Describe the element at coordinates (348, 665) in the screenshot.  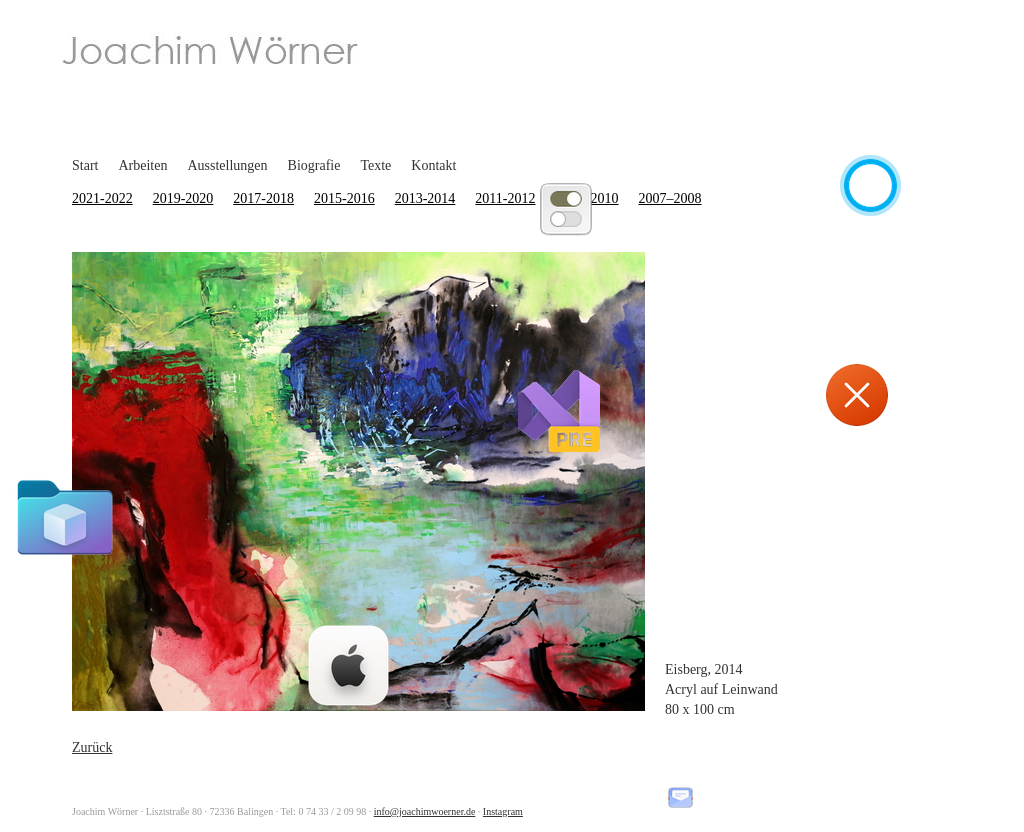
I see `open system preferences or settings` at that location.